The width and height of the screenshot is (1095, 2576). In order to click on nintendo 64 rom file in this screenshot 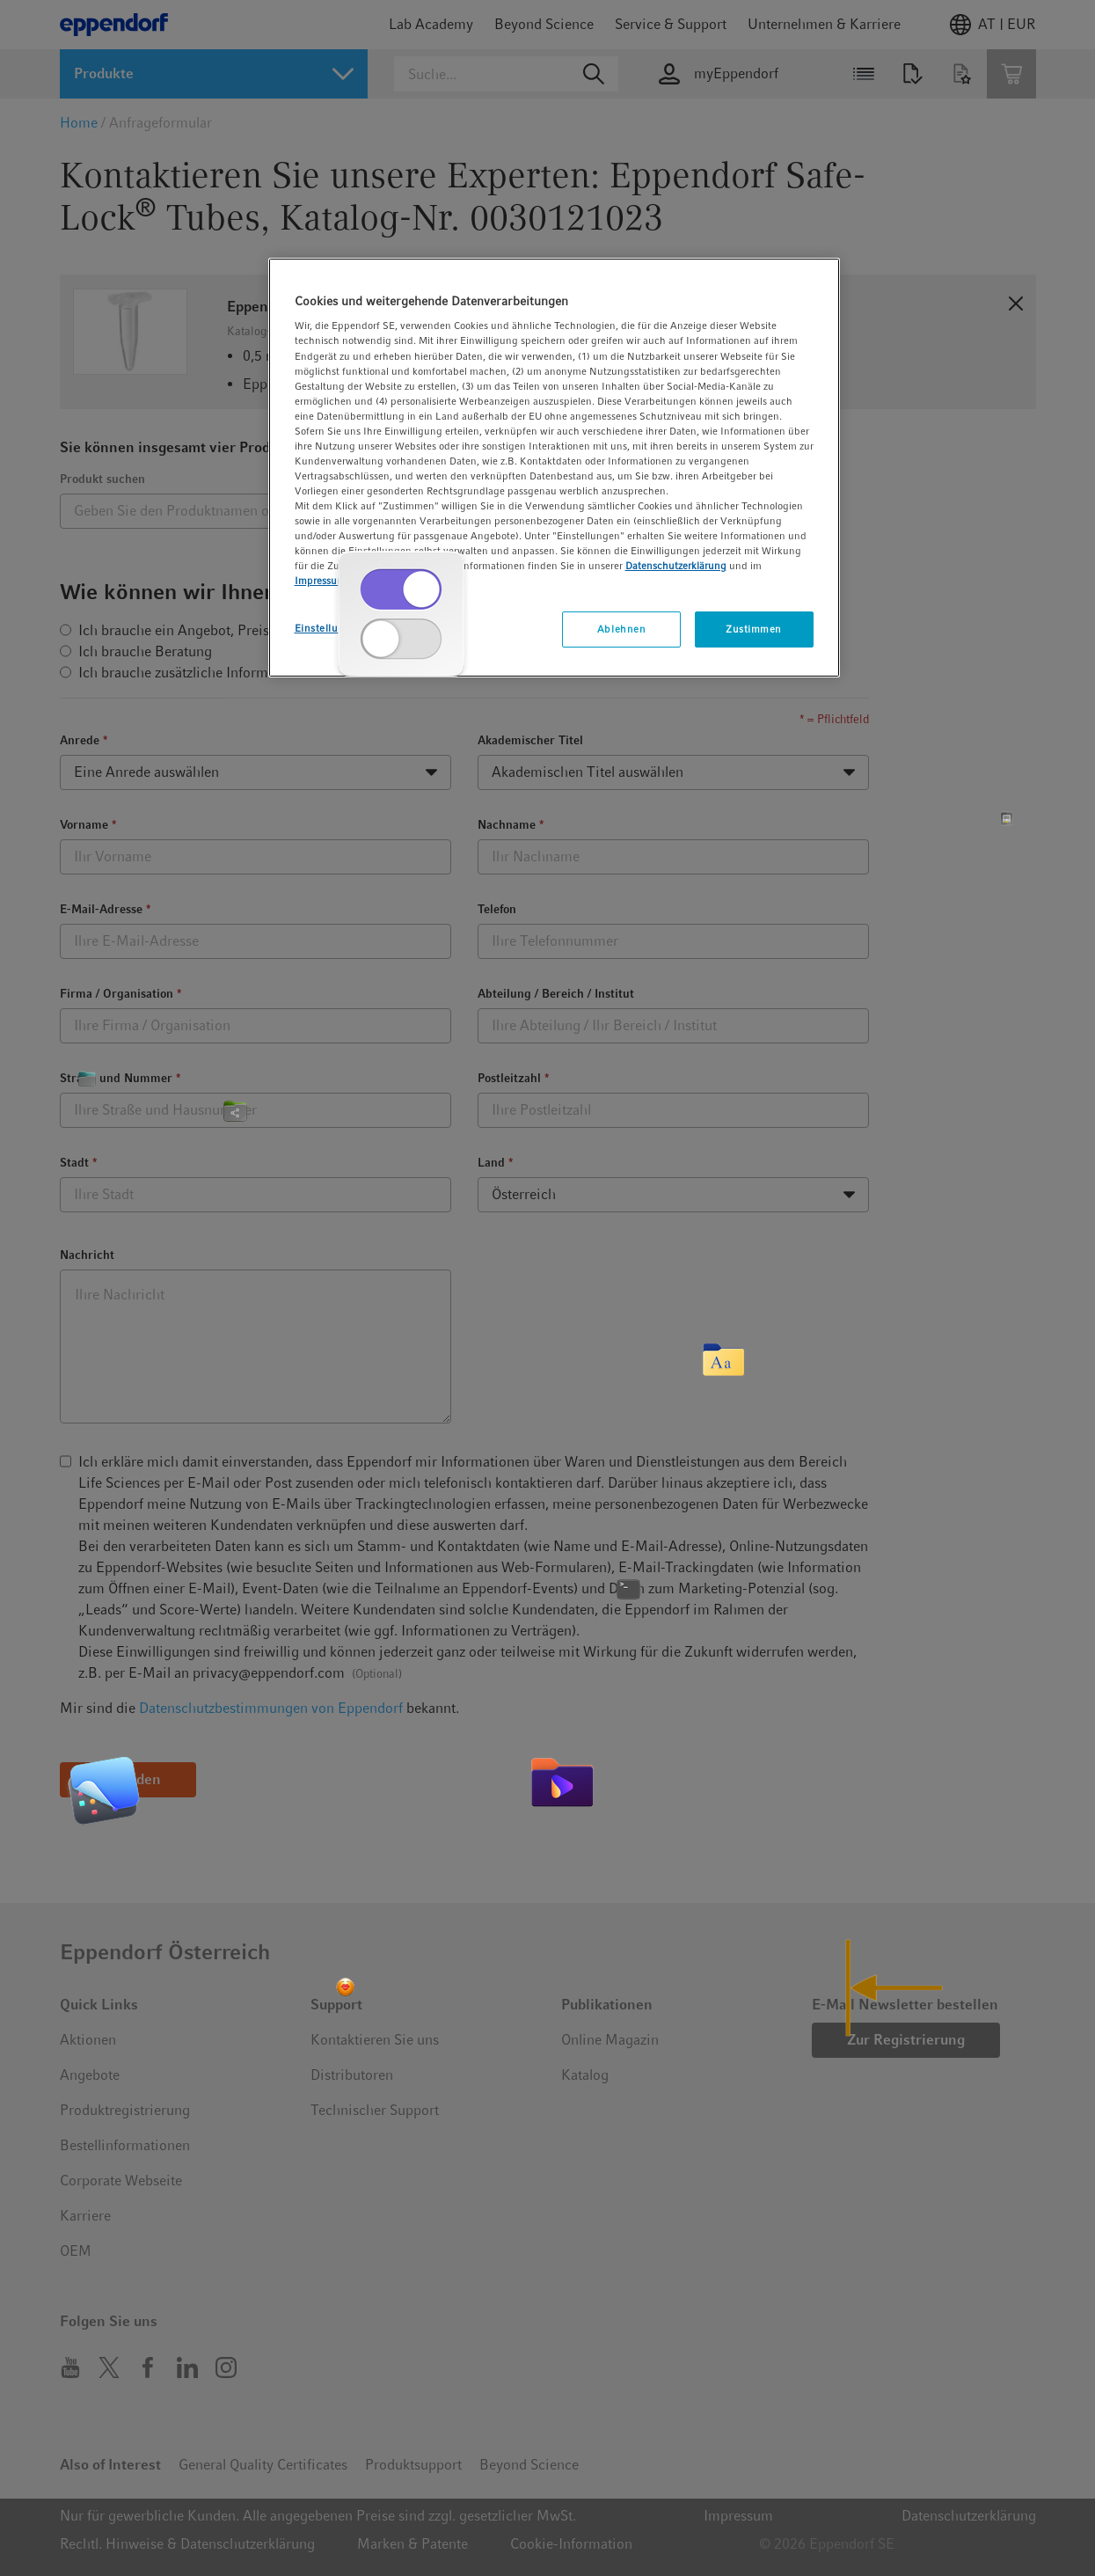, I will do `click(1006, 818)`.